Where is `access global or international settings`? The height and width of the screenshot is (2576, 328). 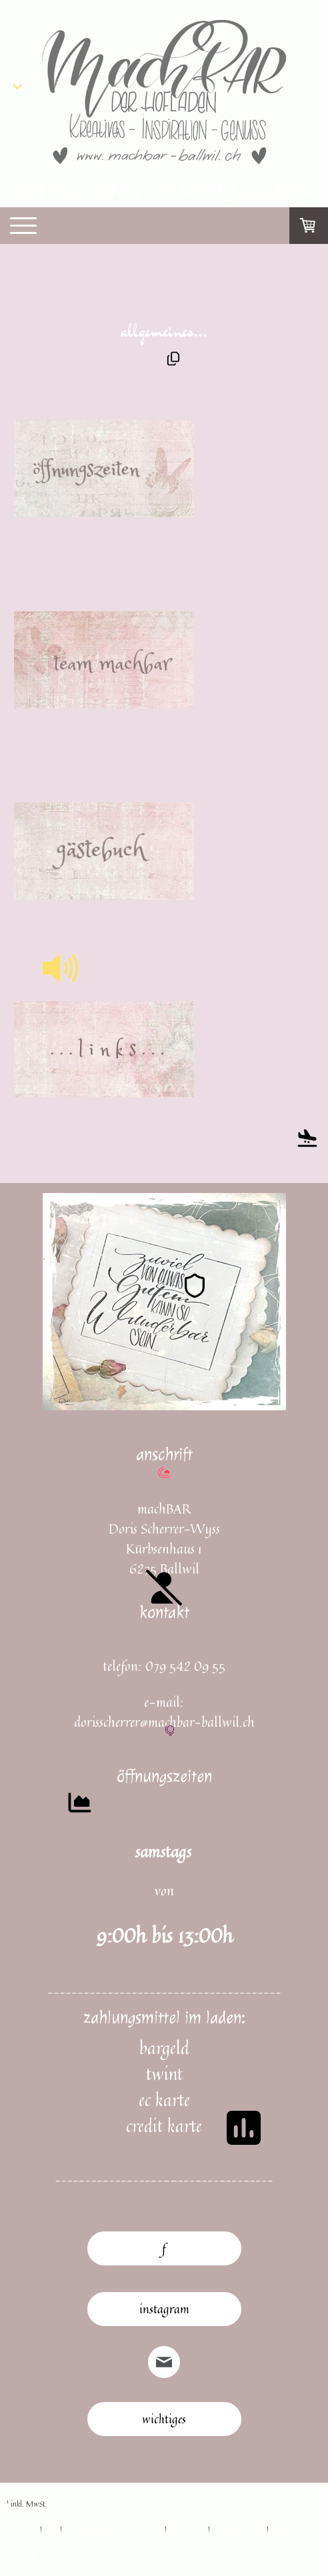
access global or international settings is located at coordinates (170, 1730).